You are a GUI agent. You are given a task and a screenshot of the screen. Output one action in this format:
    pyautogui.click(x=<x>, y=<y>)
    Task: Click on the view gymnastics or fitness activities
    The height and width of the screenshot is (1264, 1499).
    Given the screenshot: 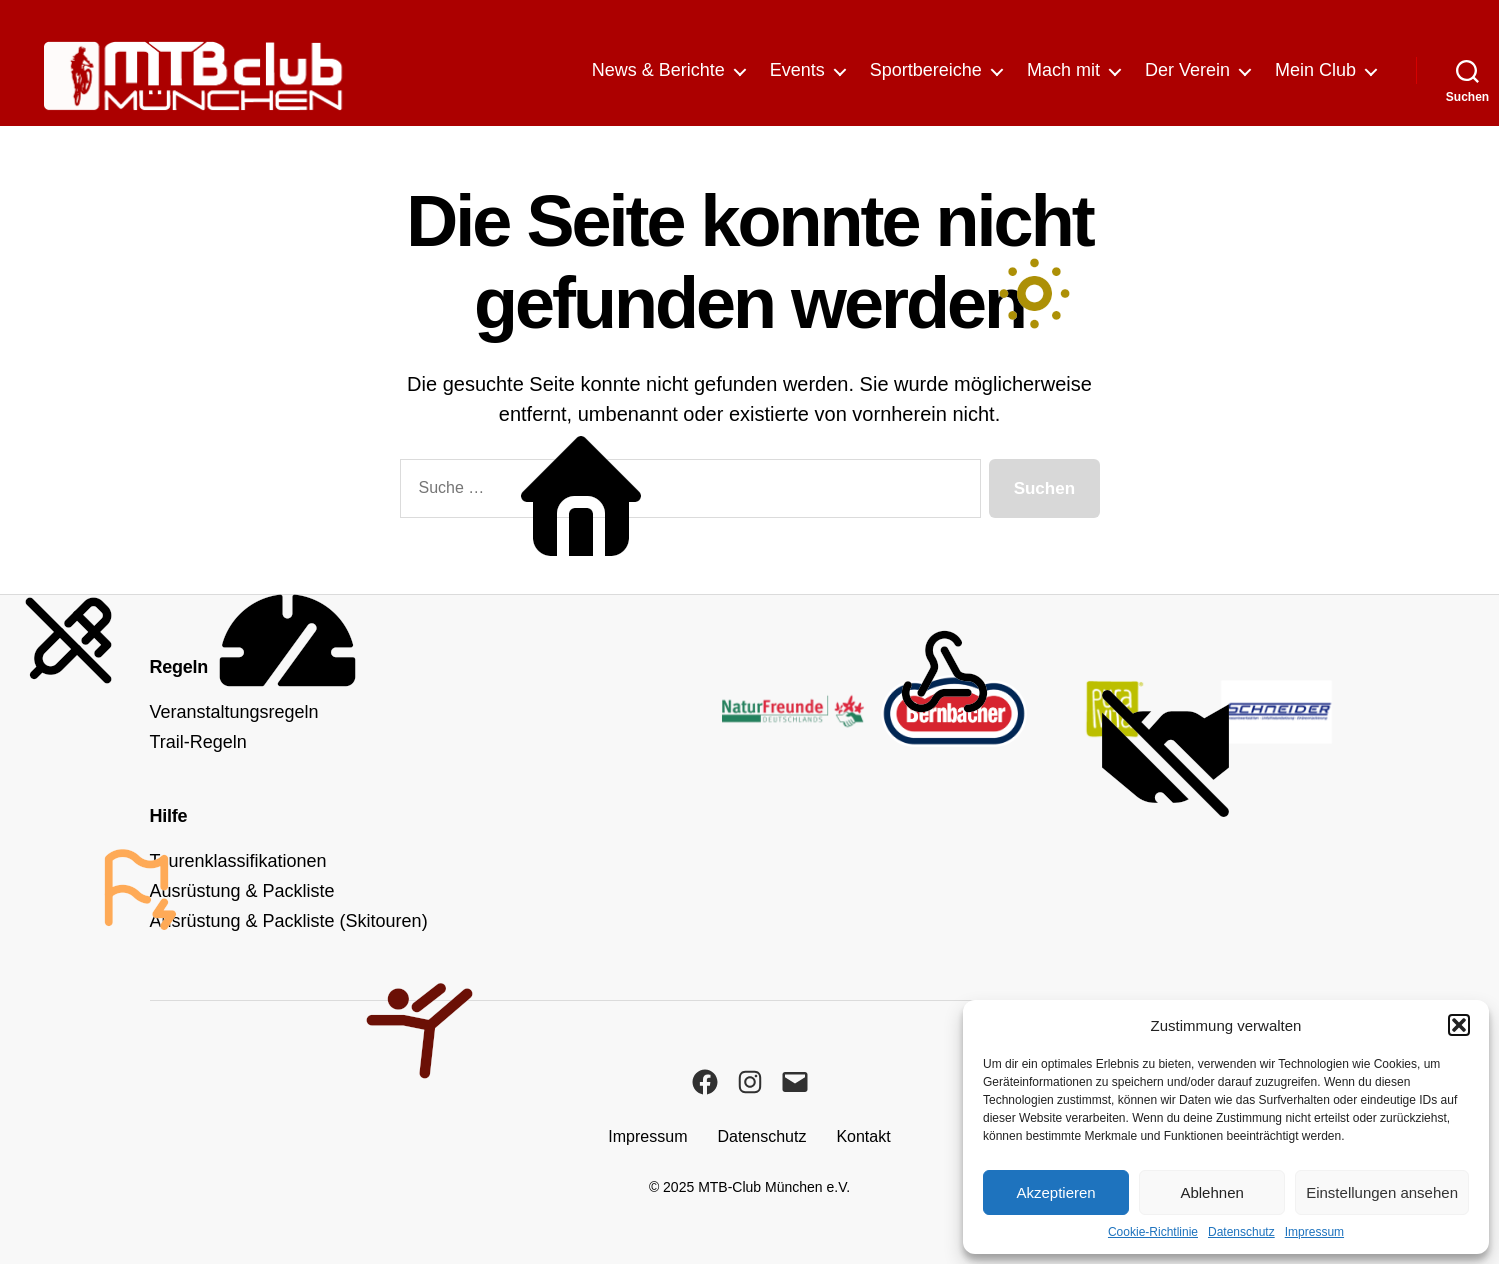 What is the action you would take?
    pyautogui.click(x=419, y=1025)
    